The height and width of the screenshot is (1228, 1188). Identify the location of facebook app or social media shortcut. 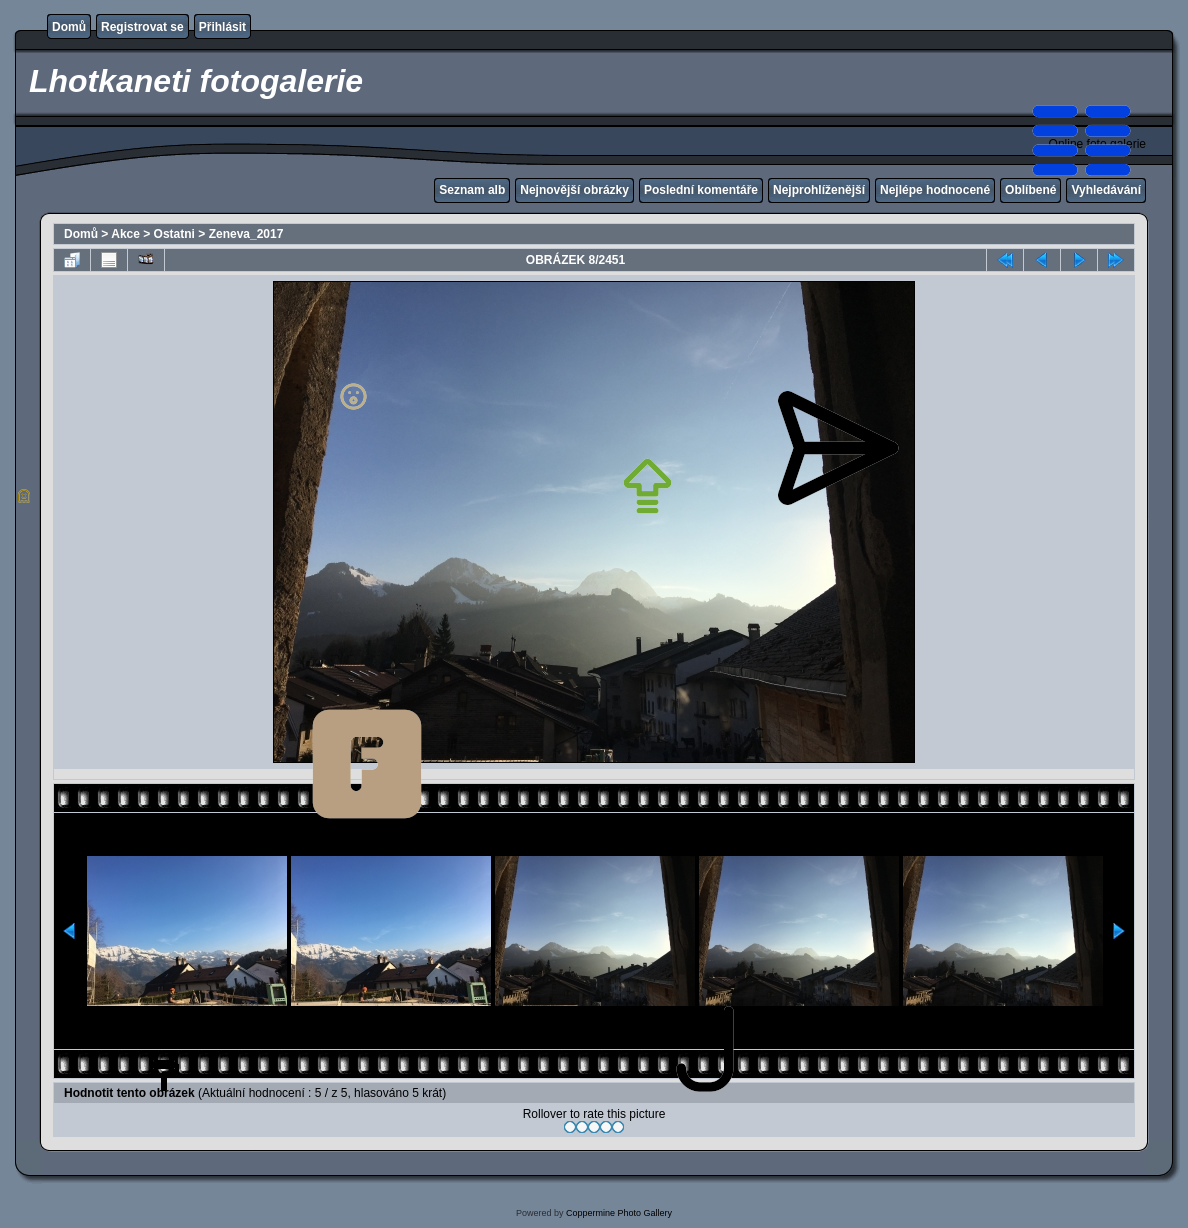
(367, 764).